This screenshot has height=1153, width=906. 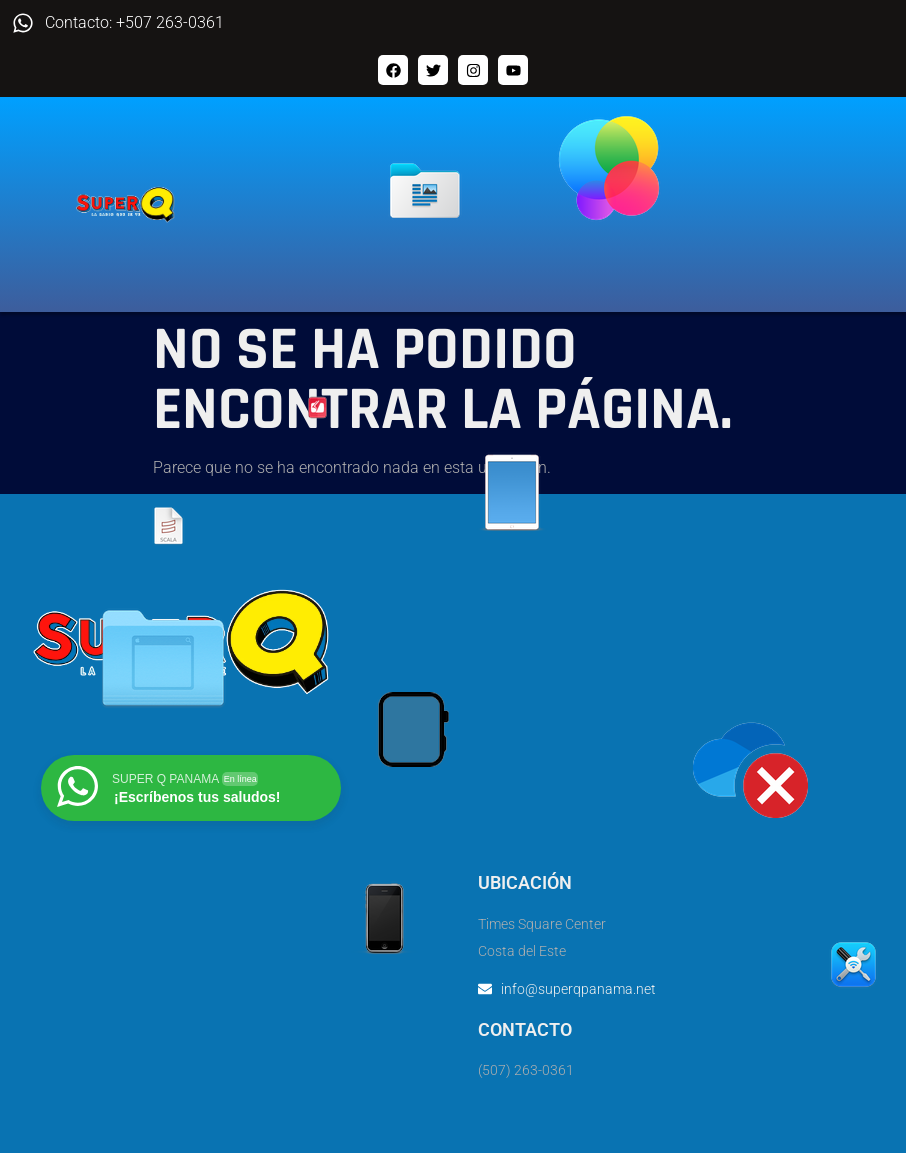 What do you see at coordinates (853, 964) in the screenshot?
I see `open wireless diagnostics tool` at bounding box center [853, 964].